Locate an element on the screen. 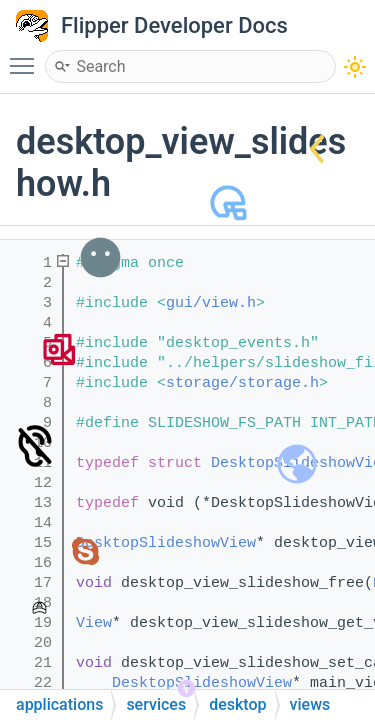  open Skype app is located at coordinates (85, 551).